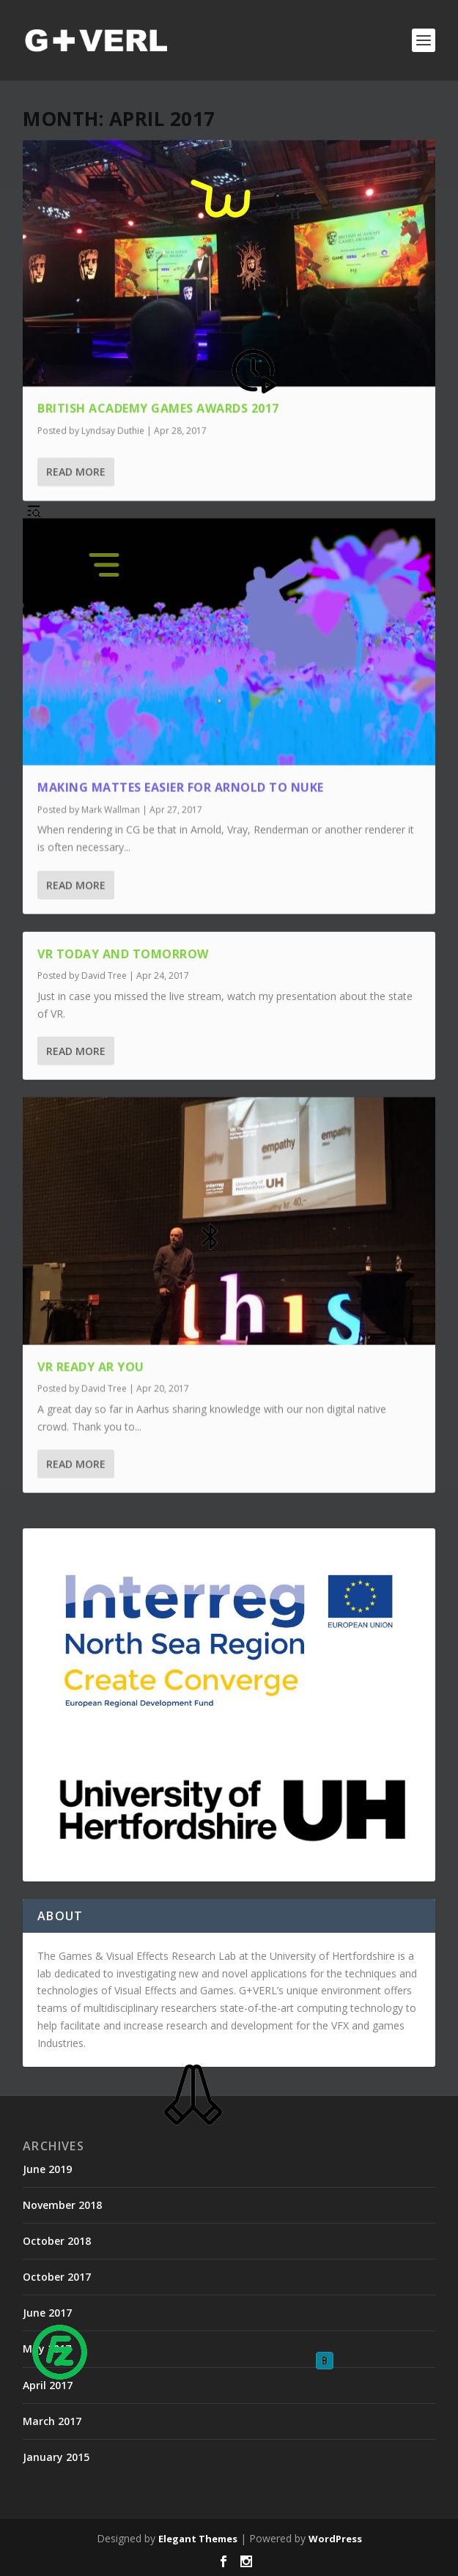 Image resolution: width=458 pixels, height=2576 pixels. What do you see at coordinates (193, 2095) in the screenshot?
I see `express gratitude or thanks` at bounding box center [193, 2095].